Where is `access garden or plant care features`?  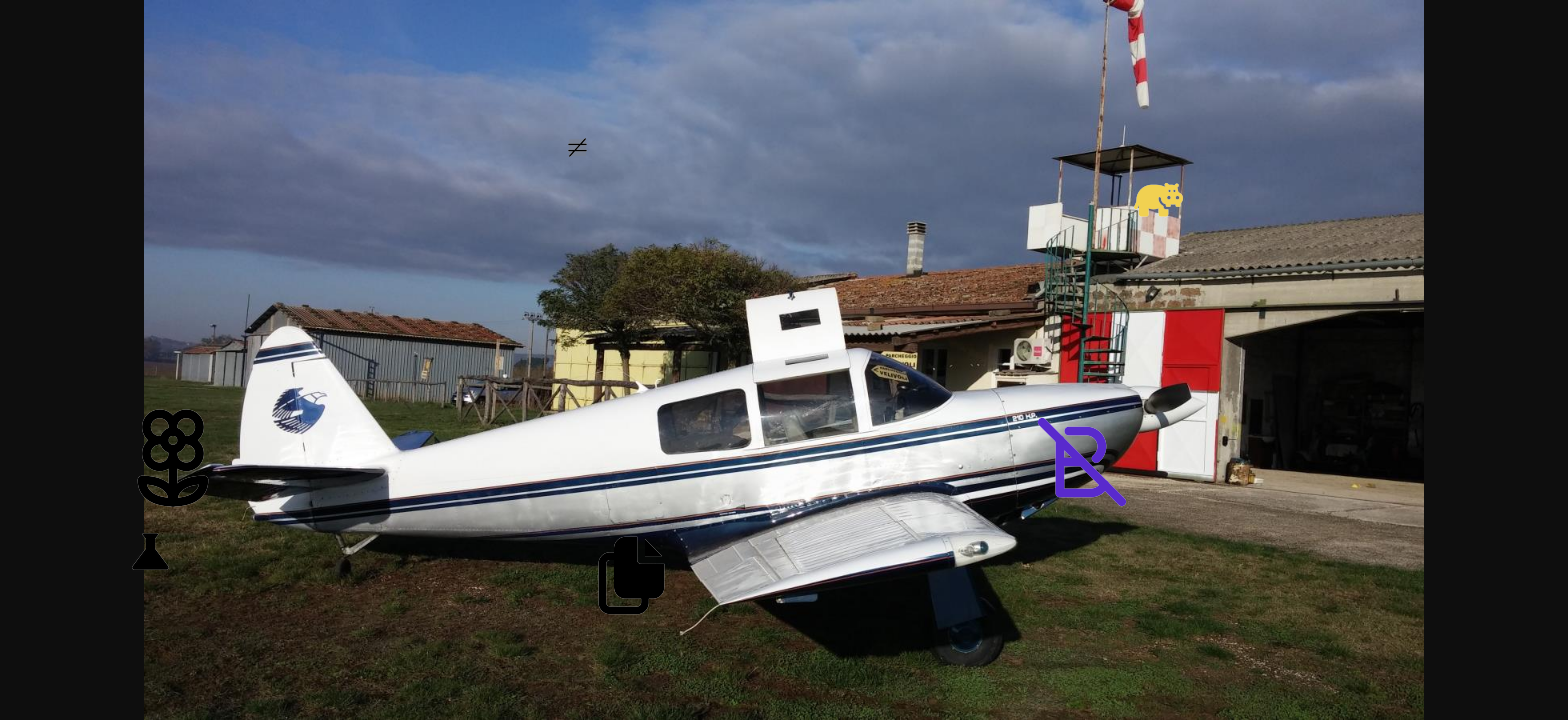
access garden or plant care features is located at coordinates (173, 458).